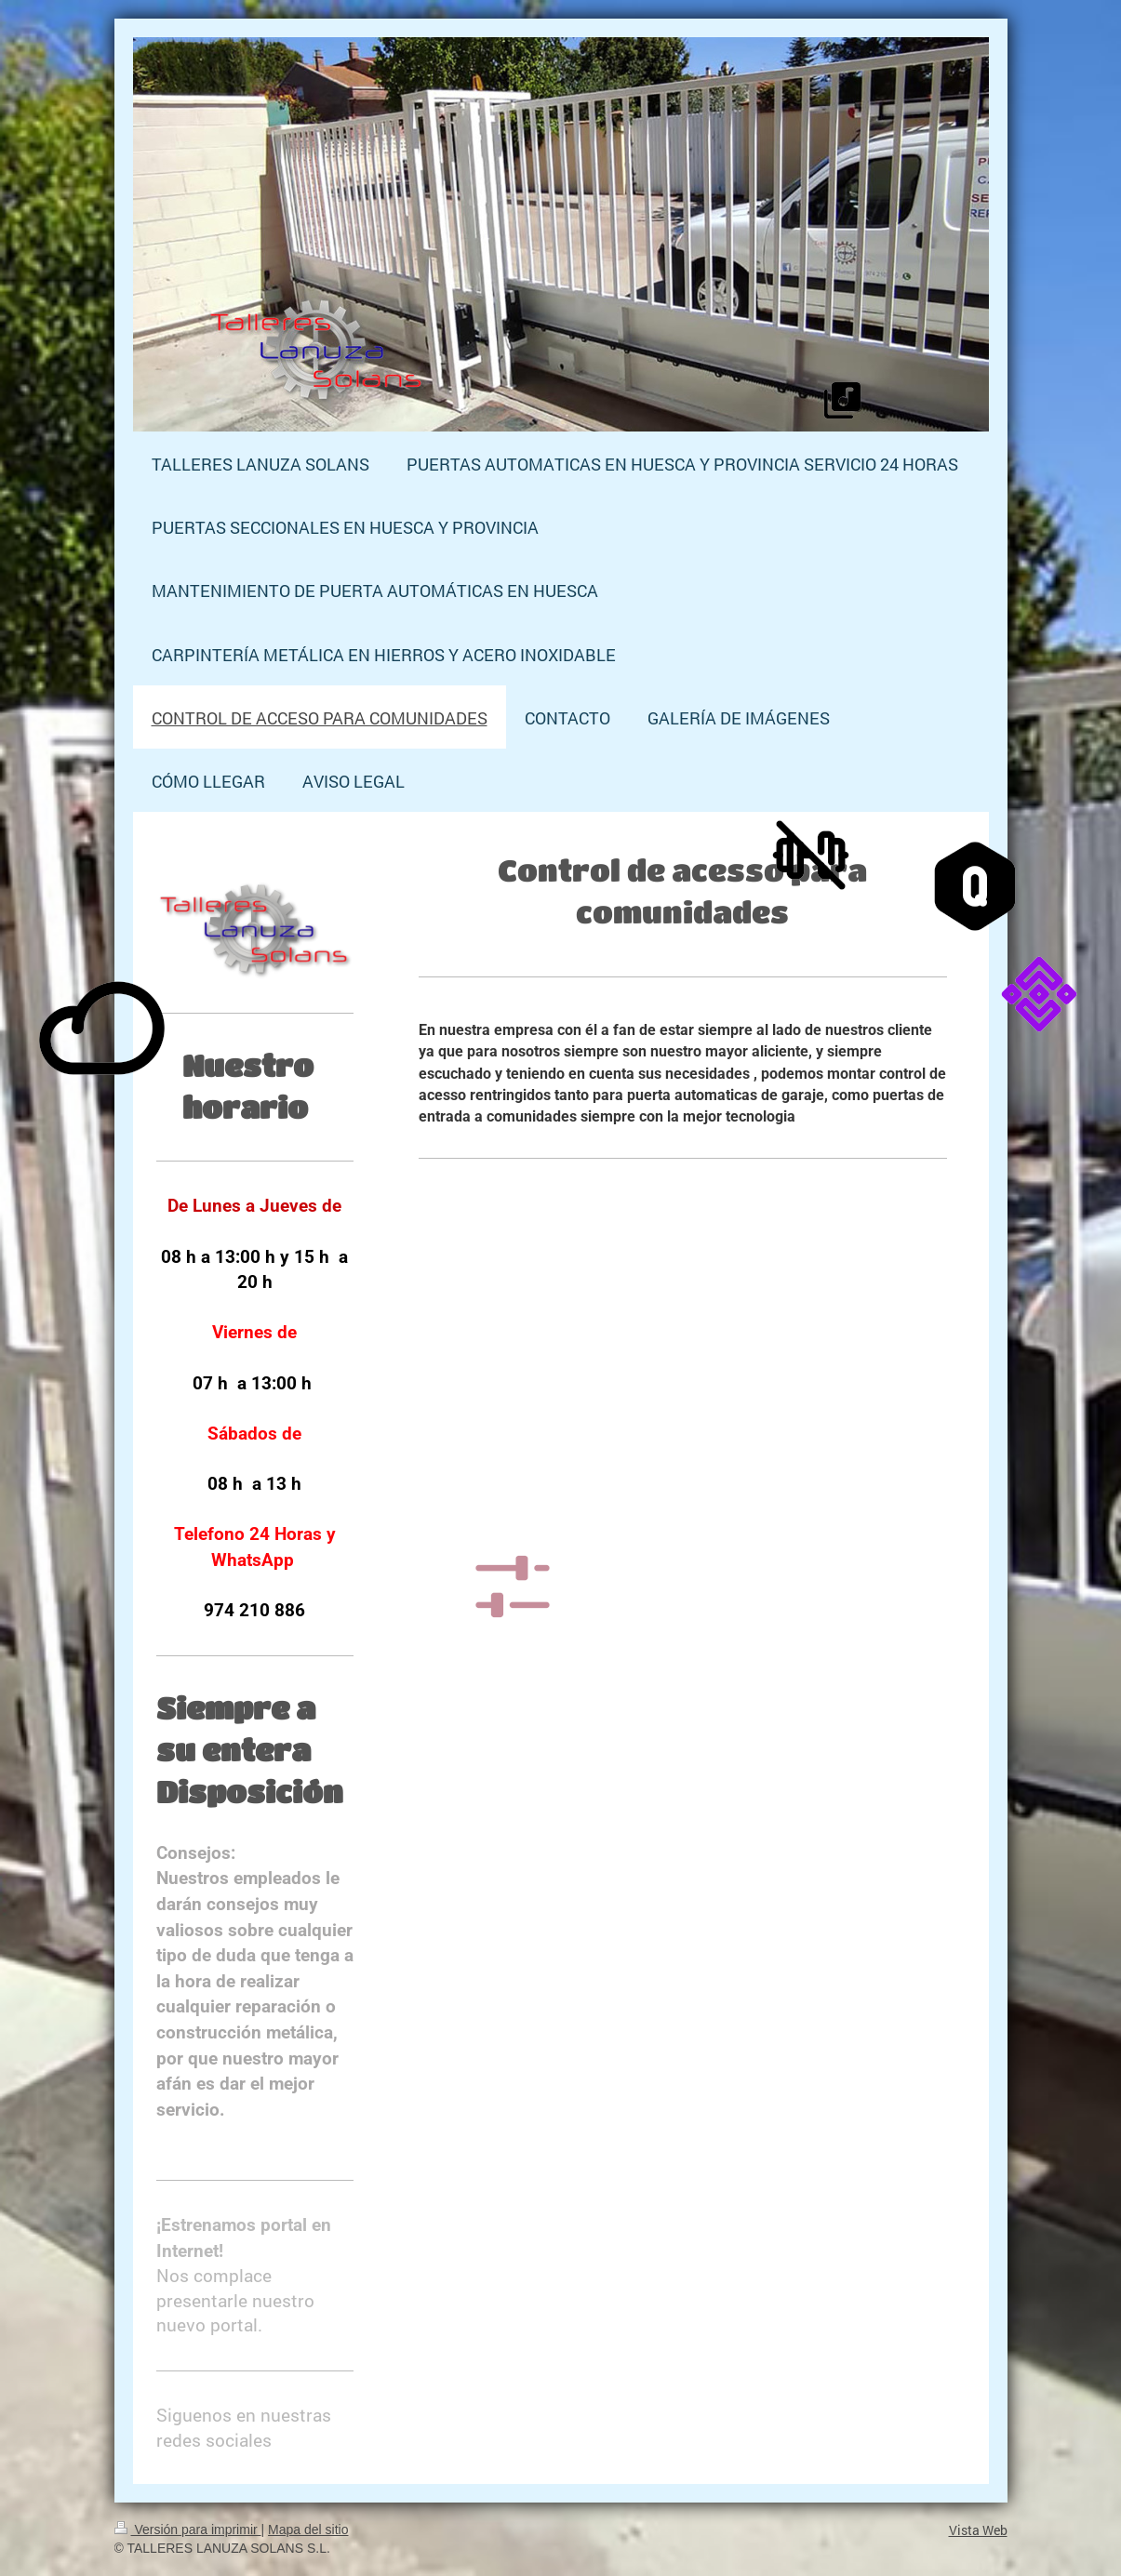 The image size is (1121, 2576). Describe the element at coordinates (1039, 994) in the screenshot. I see `access binance cryptocurrency exchange` at that location.